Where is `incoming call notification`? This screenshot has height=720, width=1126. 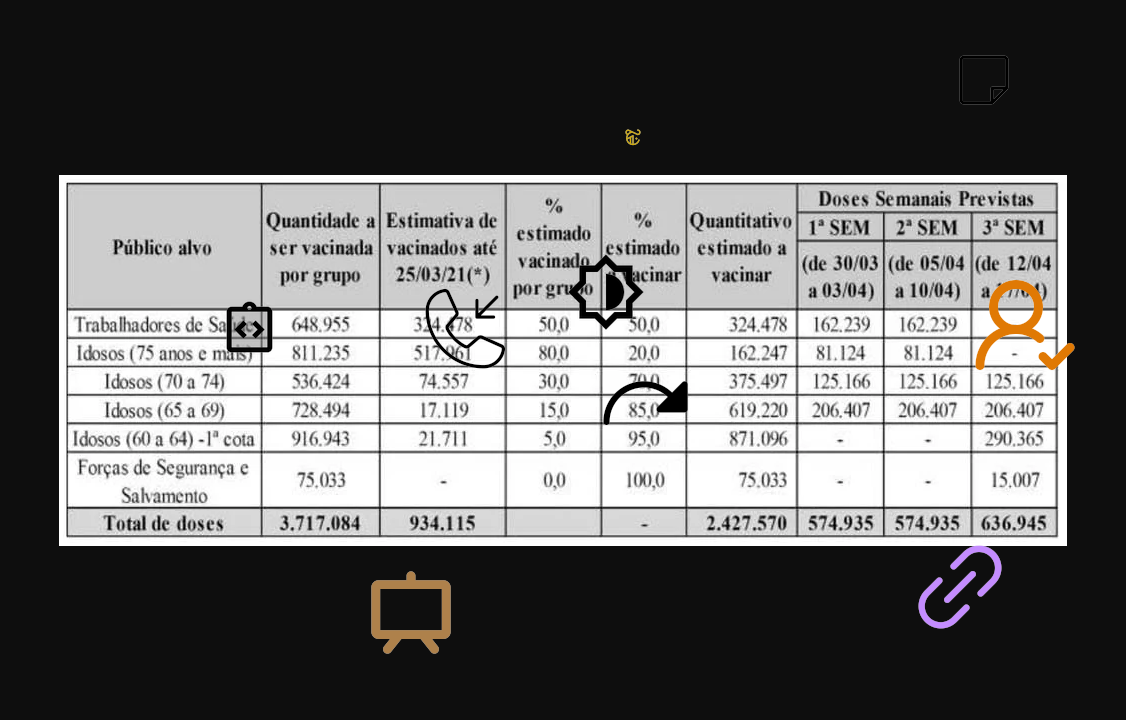
incoming call notification is located at coordinates (467, 327).